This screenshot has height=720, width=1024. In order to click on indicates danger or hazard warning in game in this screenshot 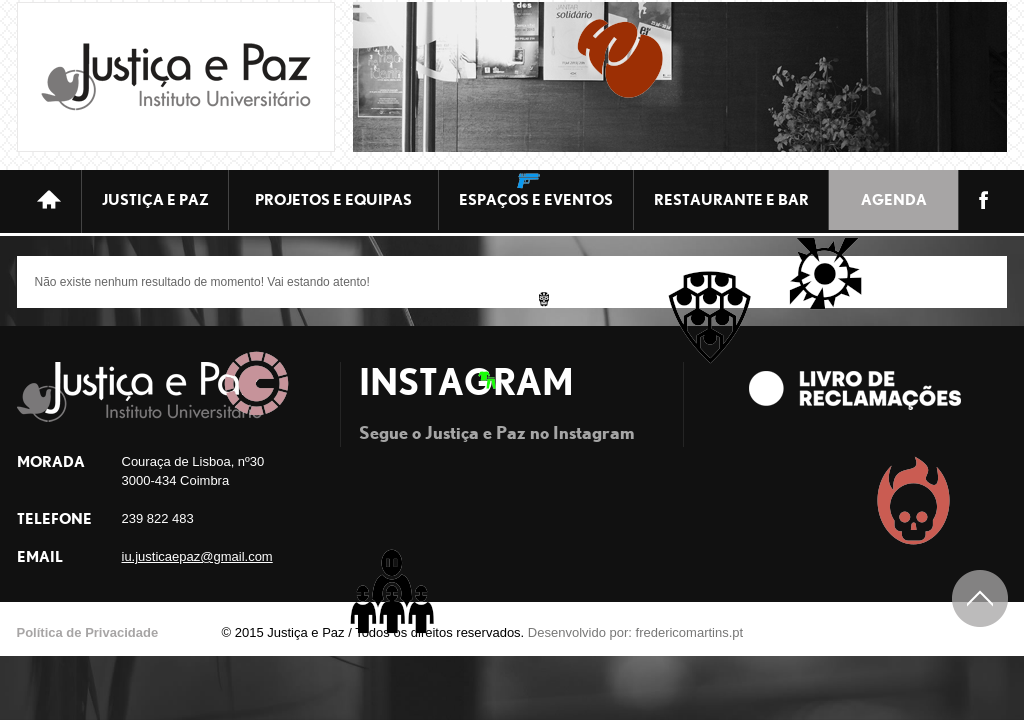, I will do `click(913, 500)`.